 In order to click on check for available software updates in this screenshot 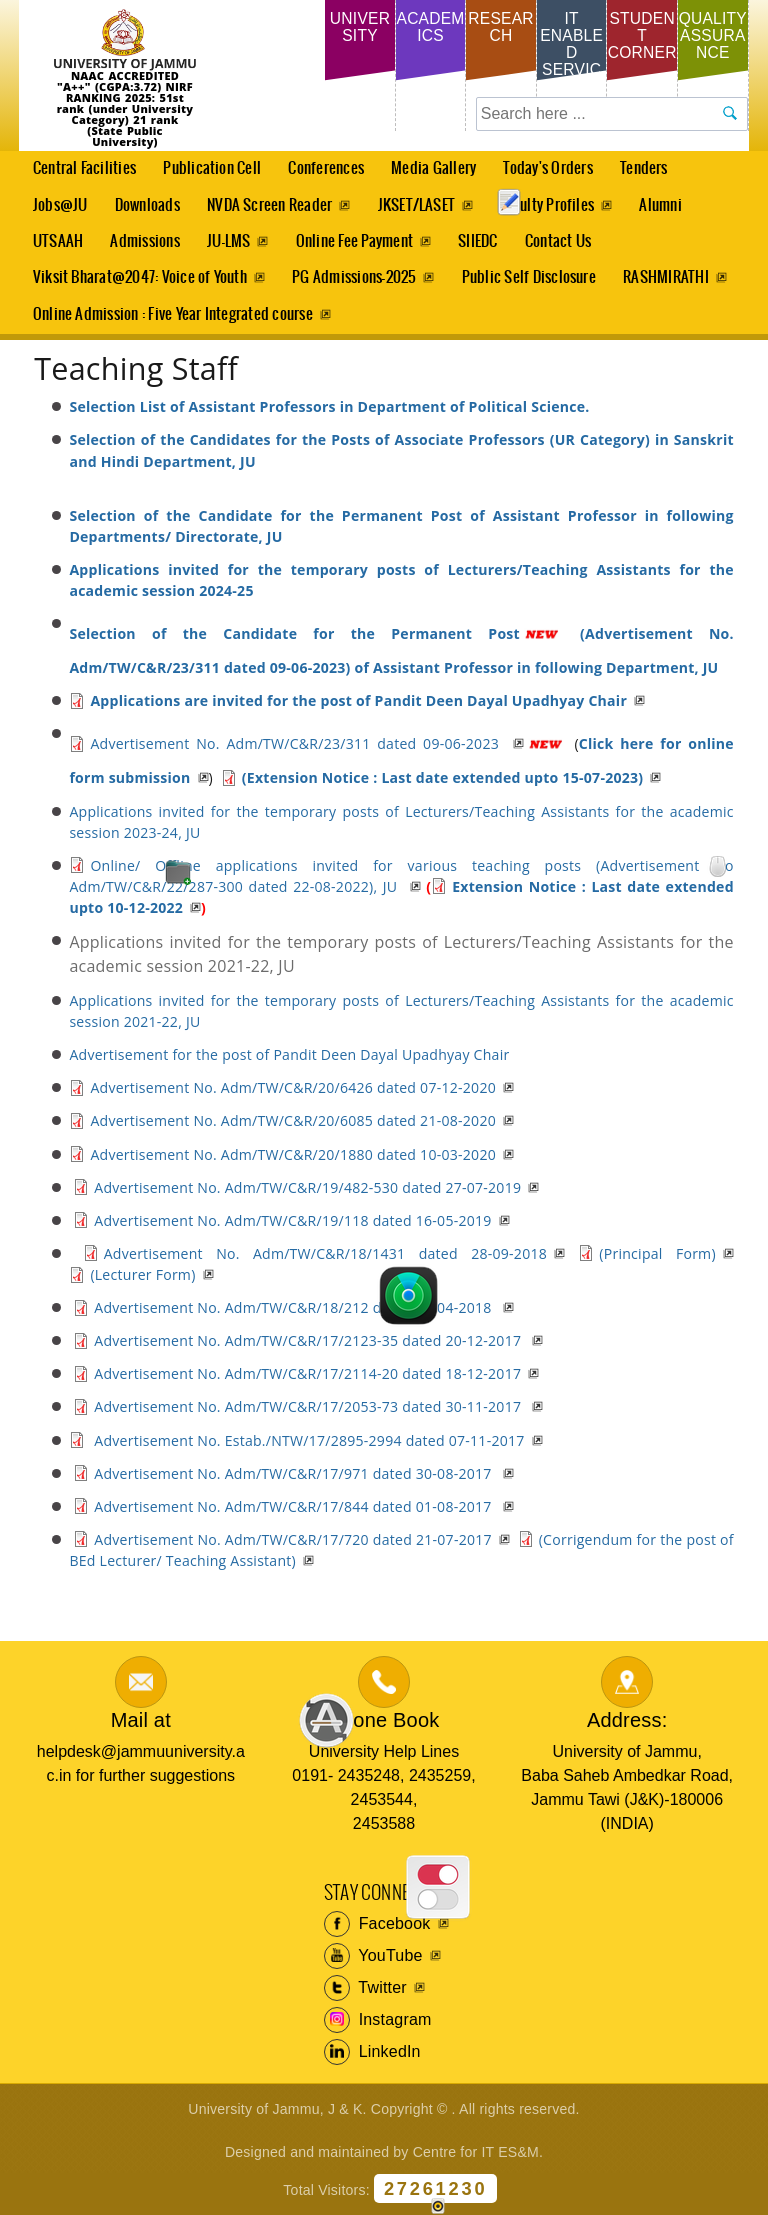, I will do `click(326, 1720)`.